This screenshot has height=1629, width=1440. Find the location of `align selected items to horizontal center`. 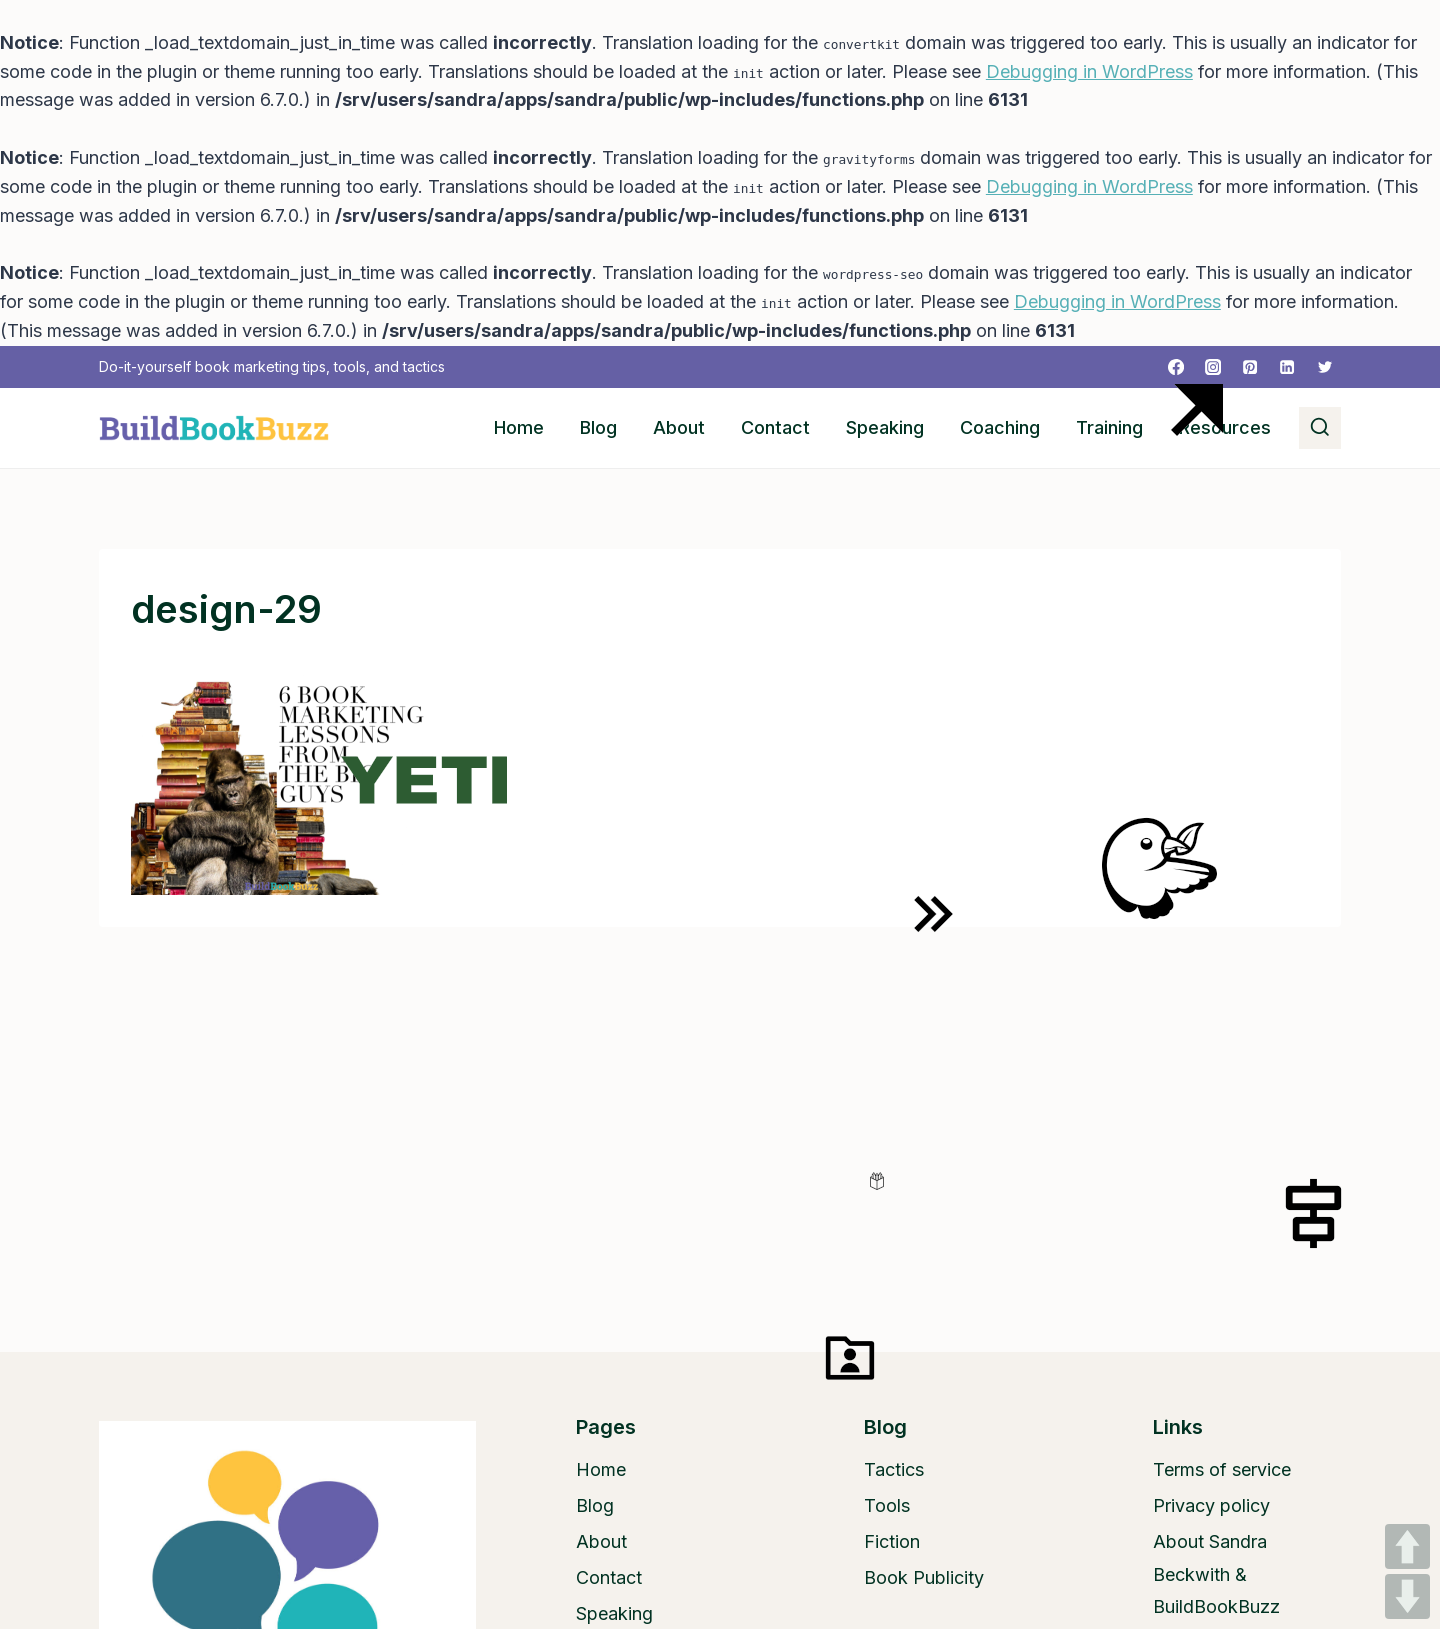

align selected items to horizontal center is located at coordinates (1313, 1213).